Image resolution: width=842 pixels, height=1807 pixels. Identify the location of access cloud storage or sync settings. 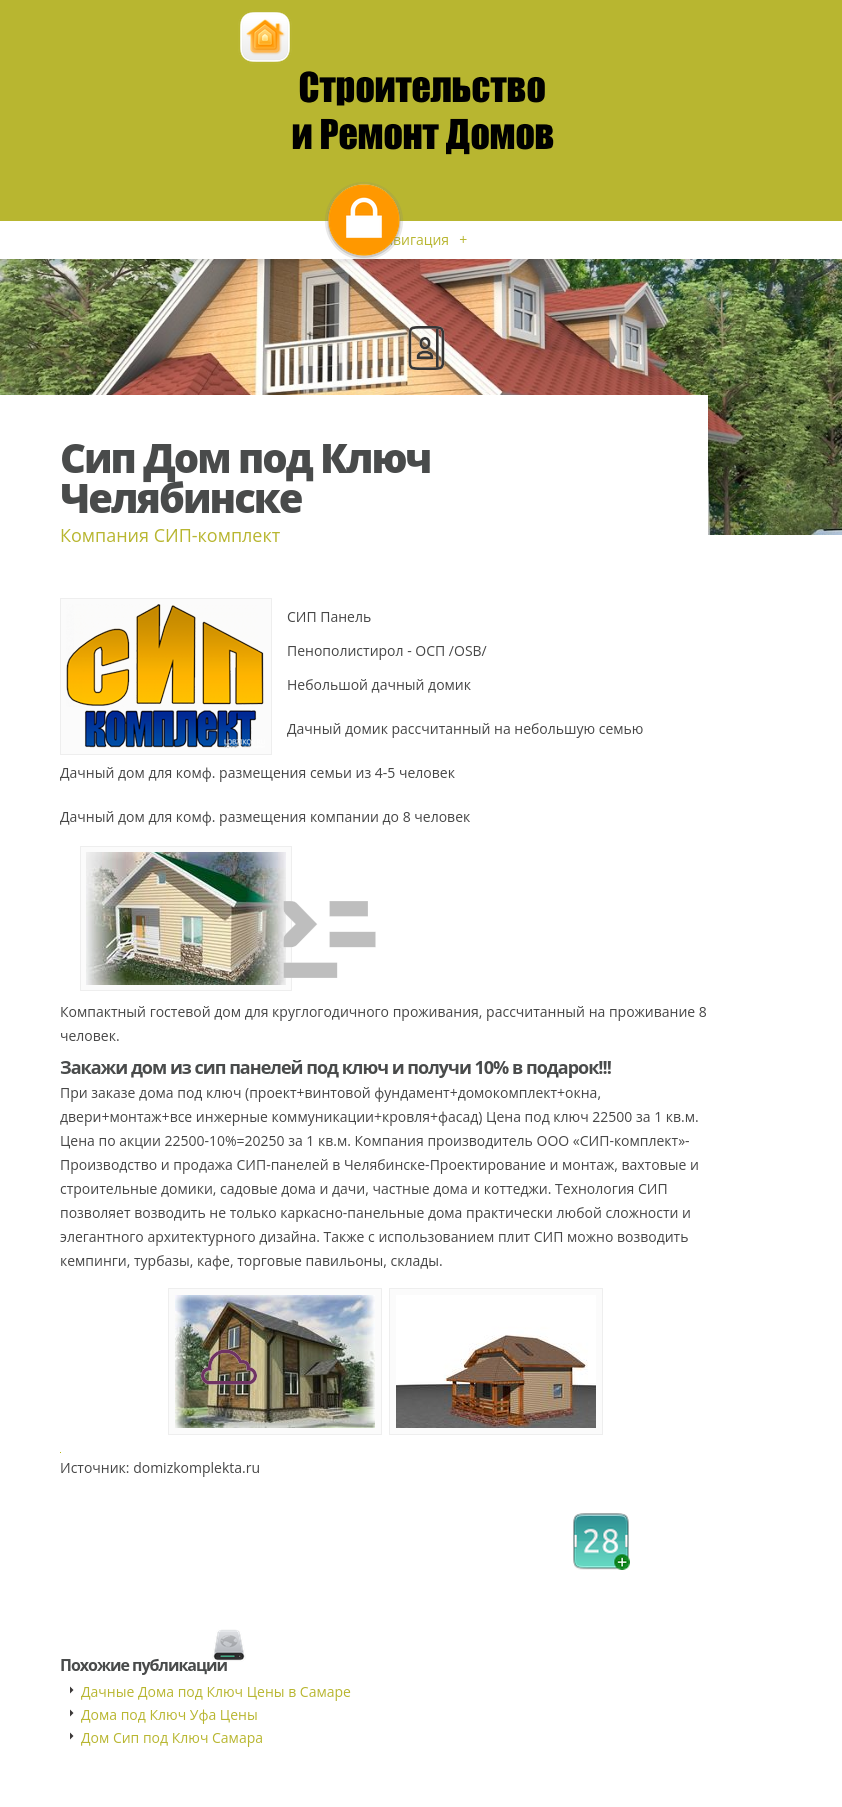
(229, 1367).